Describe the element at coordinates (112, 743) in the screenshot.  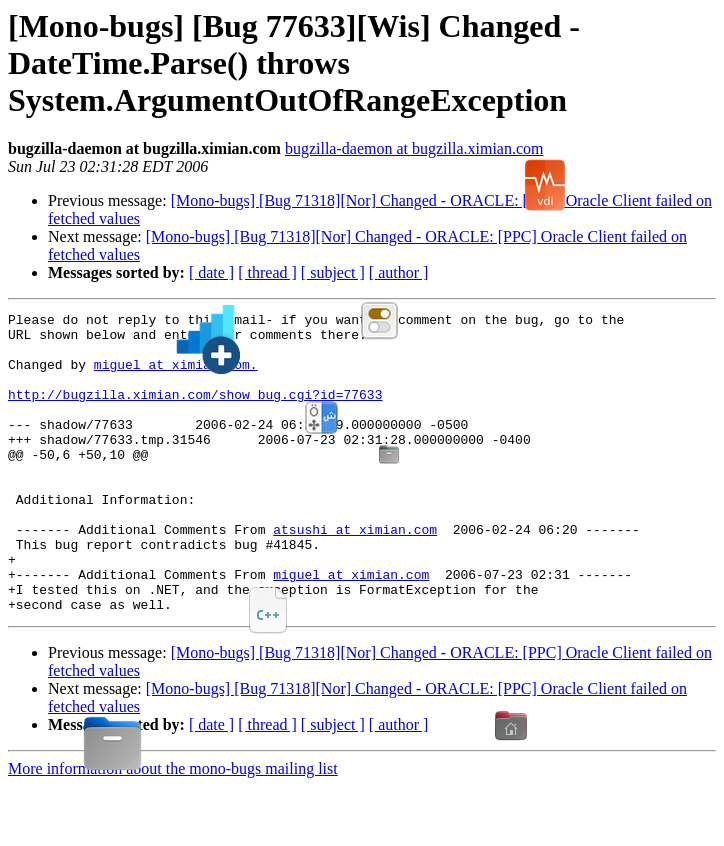
I see `open the file manager application` at that location.